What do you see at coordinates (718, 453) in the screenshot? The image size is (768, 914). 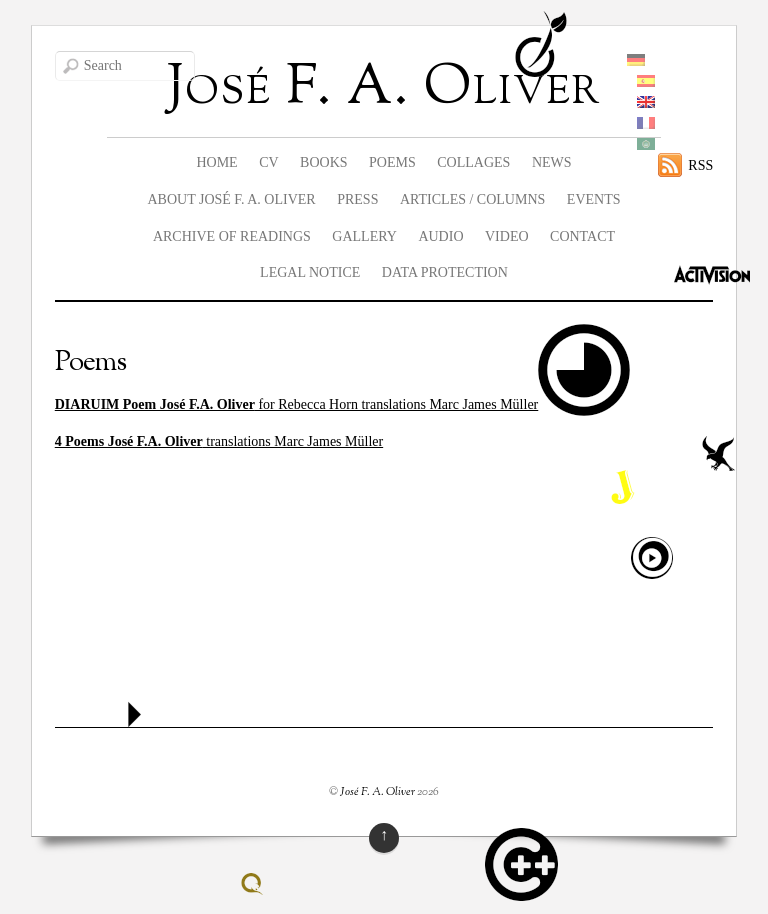 I see `falcon framework logo` at bounding box center [718, 453].